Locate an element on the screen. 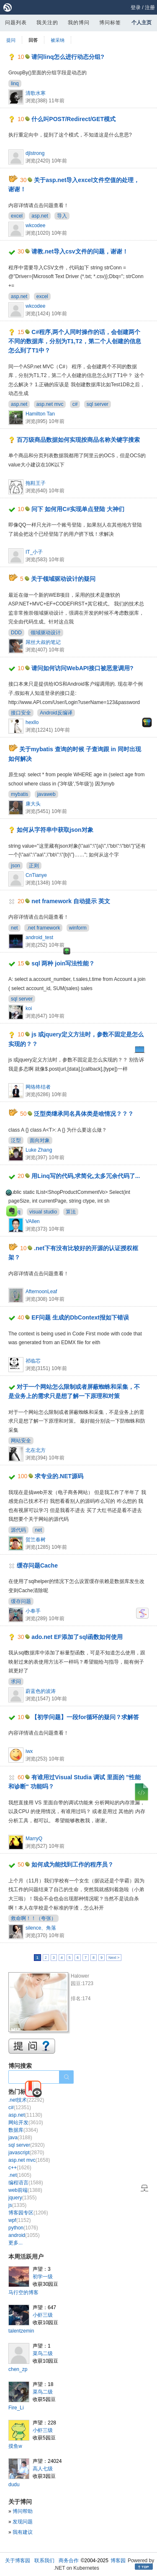 This screenshot has width=157, height=2576. open evernote note-taking app is located at coordinates (12, 1211).